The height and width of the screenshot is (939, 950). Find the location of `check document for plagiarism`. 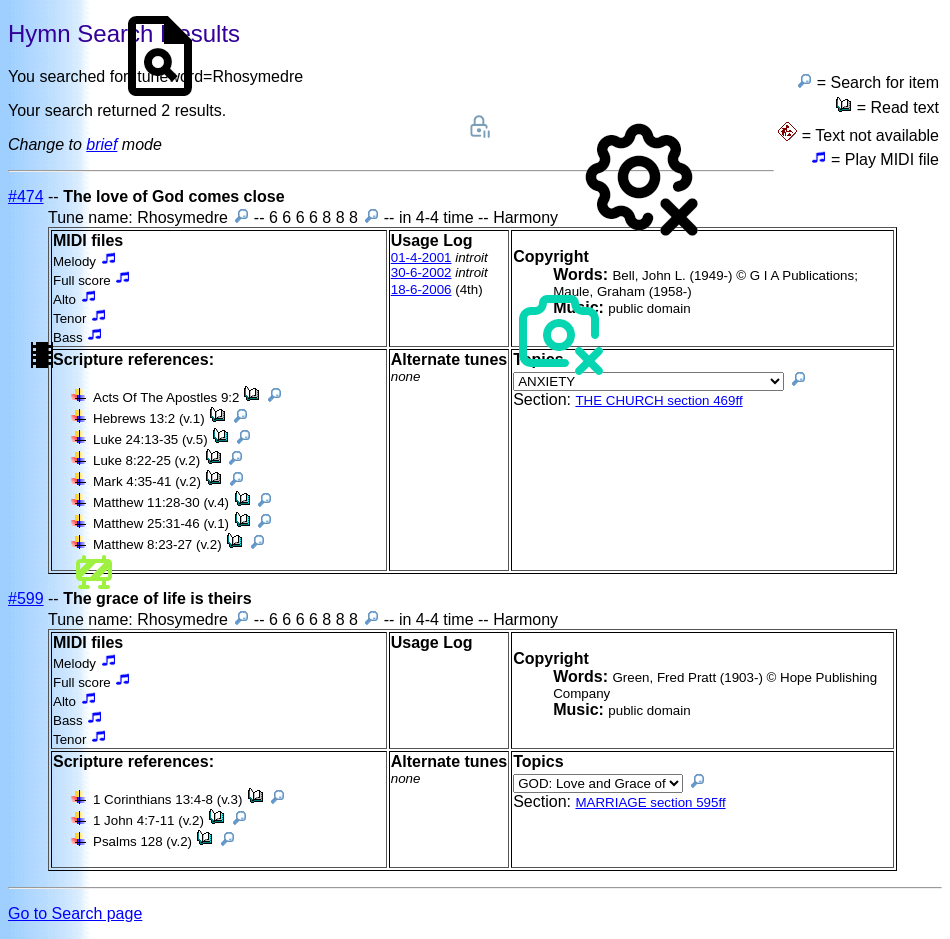

check document for plagiarism is located at coordinates (160, 56).